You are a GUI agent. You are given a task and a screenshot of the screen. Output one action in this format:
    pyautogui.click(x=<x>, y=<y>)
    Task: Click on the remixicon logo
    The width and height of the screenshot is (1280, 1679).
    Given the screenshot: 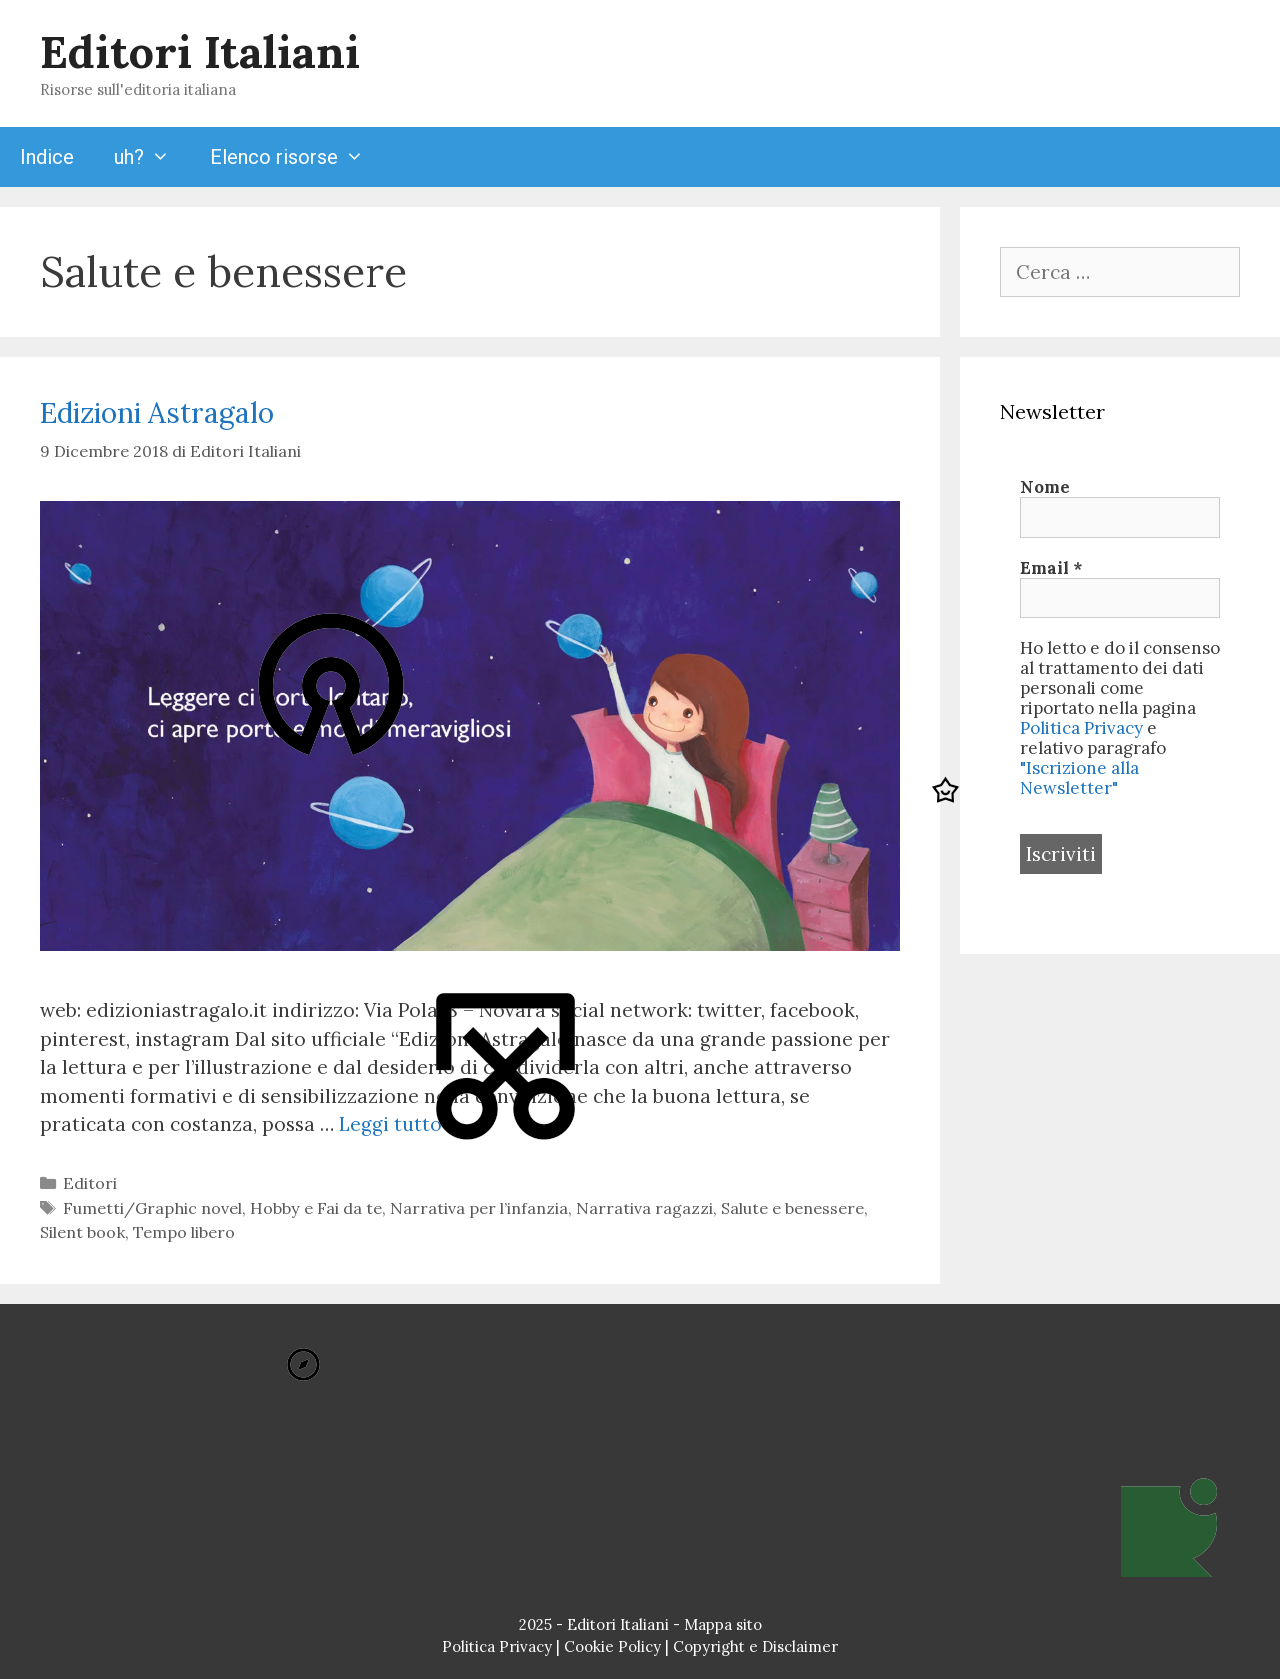 What is the action you would take?
    pyautogui.click(x=1169, y=1529)
    